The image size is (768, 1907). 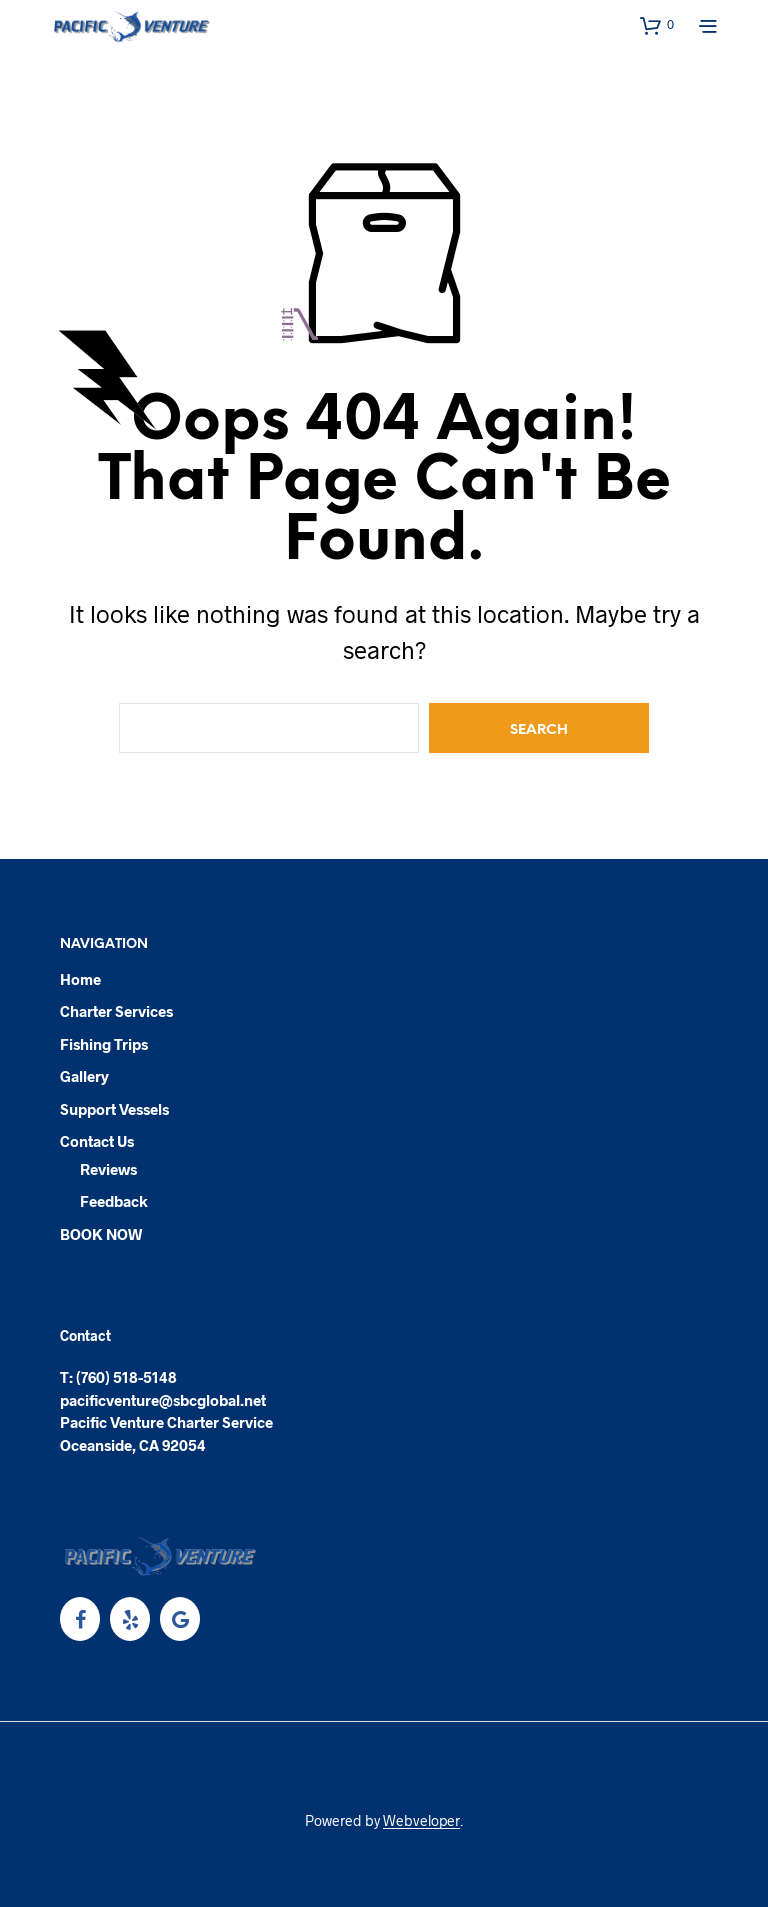 What do you see at coordinates (299, 321) in the screenshot?
I see `access playground or kids' play area` at bounding box center [299, 321].